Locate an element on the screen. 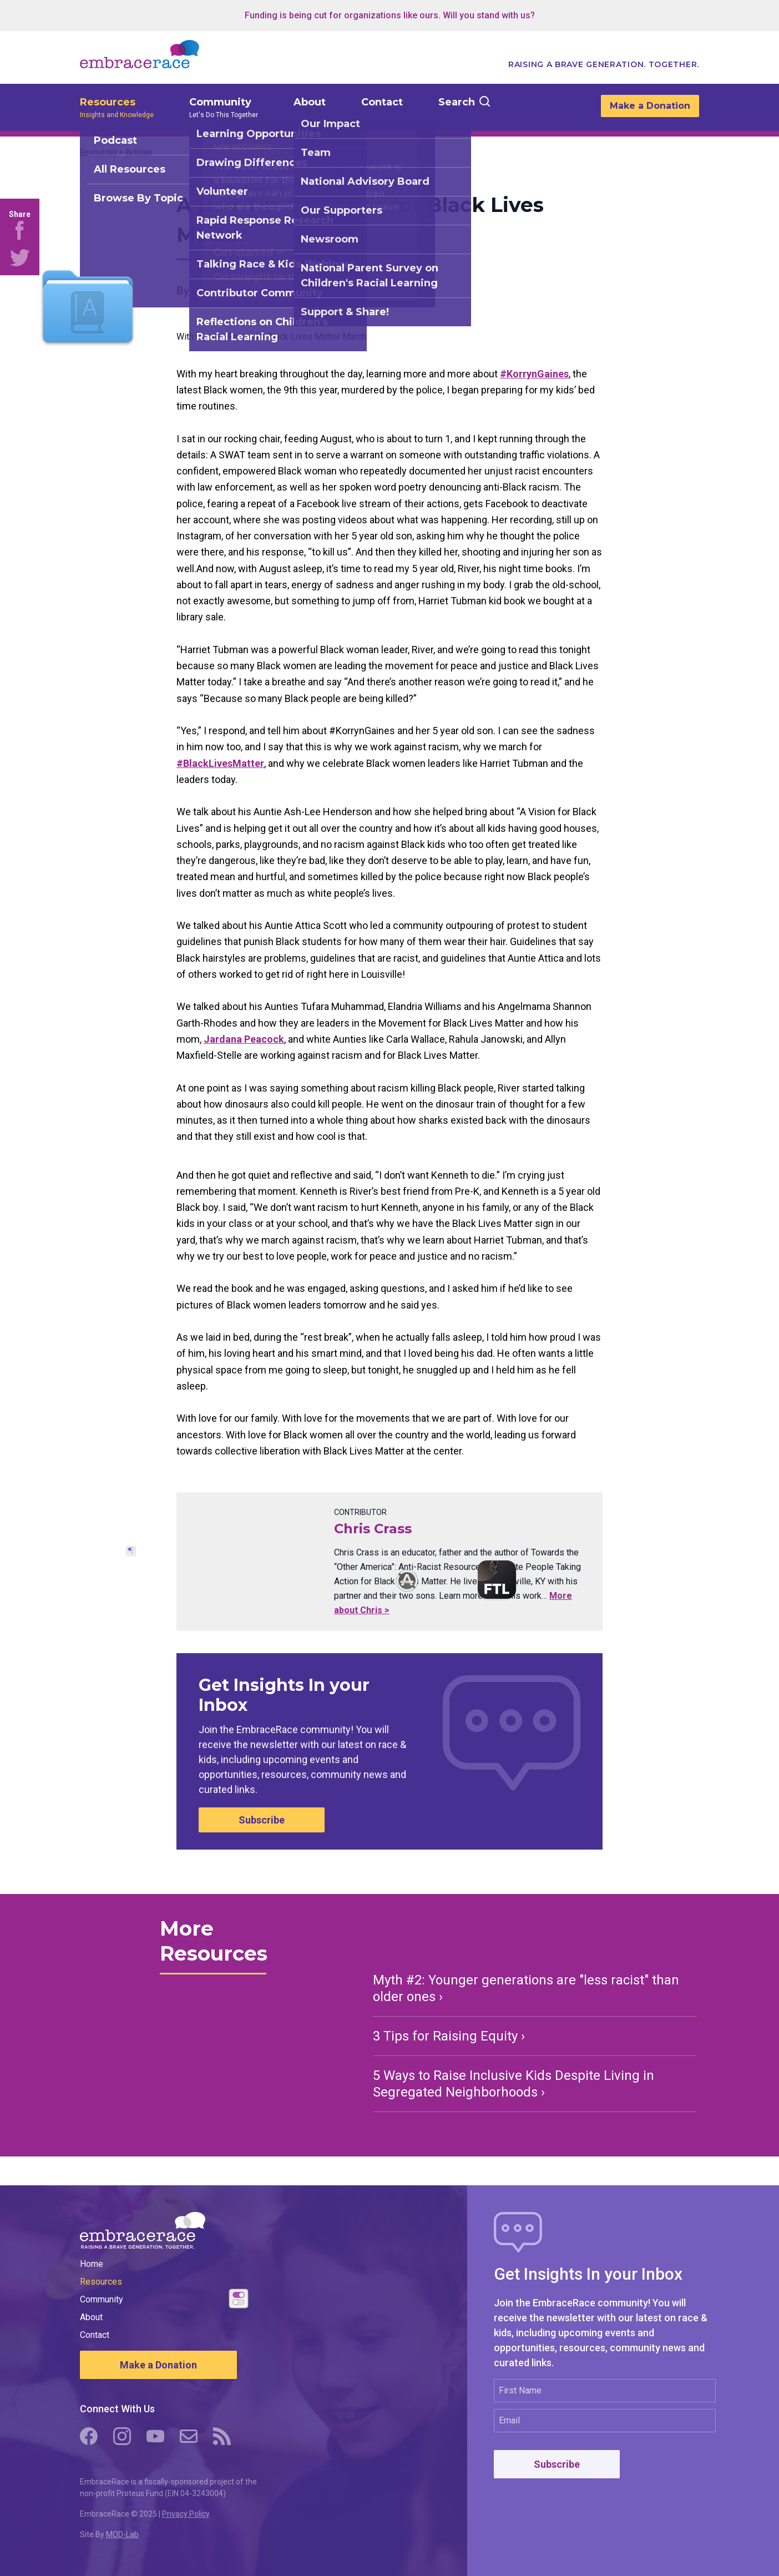 This screenshot has height=2576, width=779. open typography or font-related files folder is located at coordinates (88, 306).